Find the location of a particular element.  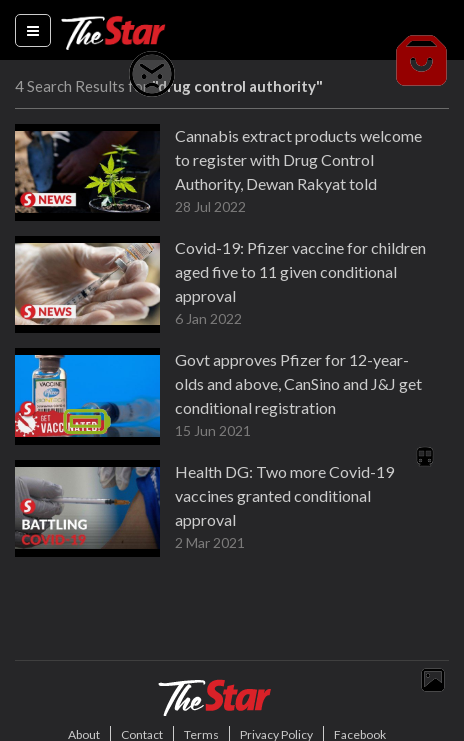

view photos or images is located at coordinates (433, 680).